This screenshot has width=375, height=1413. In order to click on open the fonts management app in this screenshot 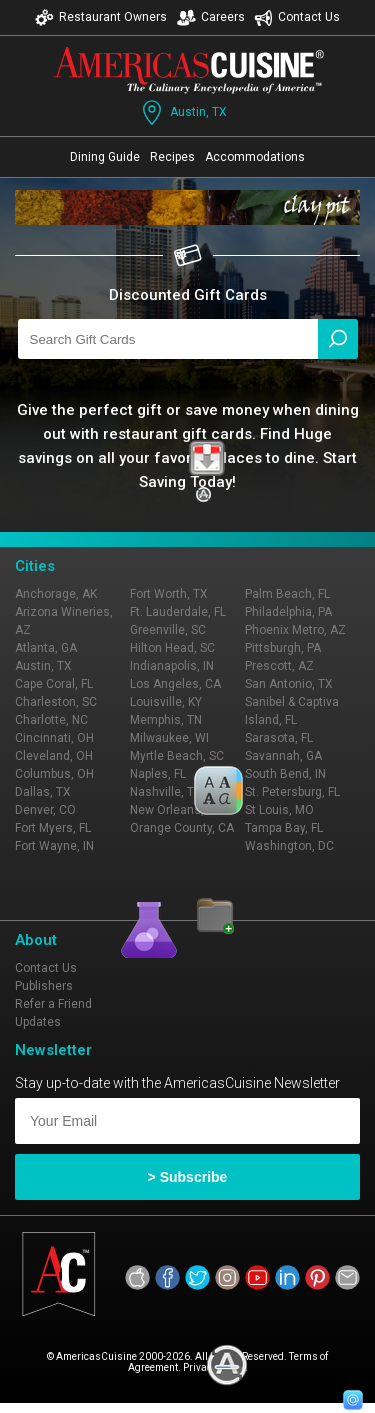, I will do `click(218, 790)`.